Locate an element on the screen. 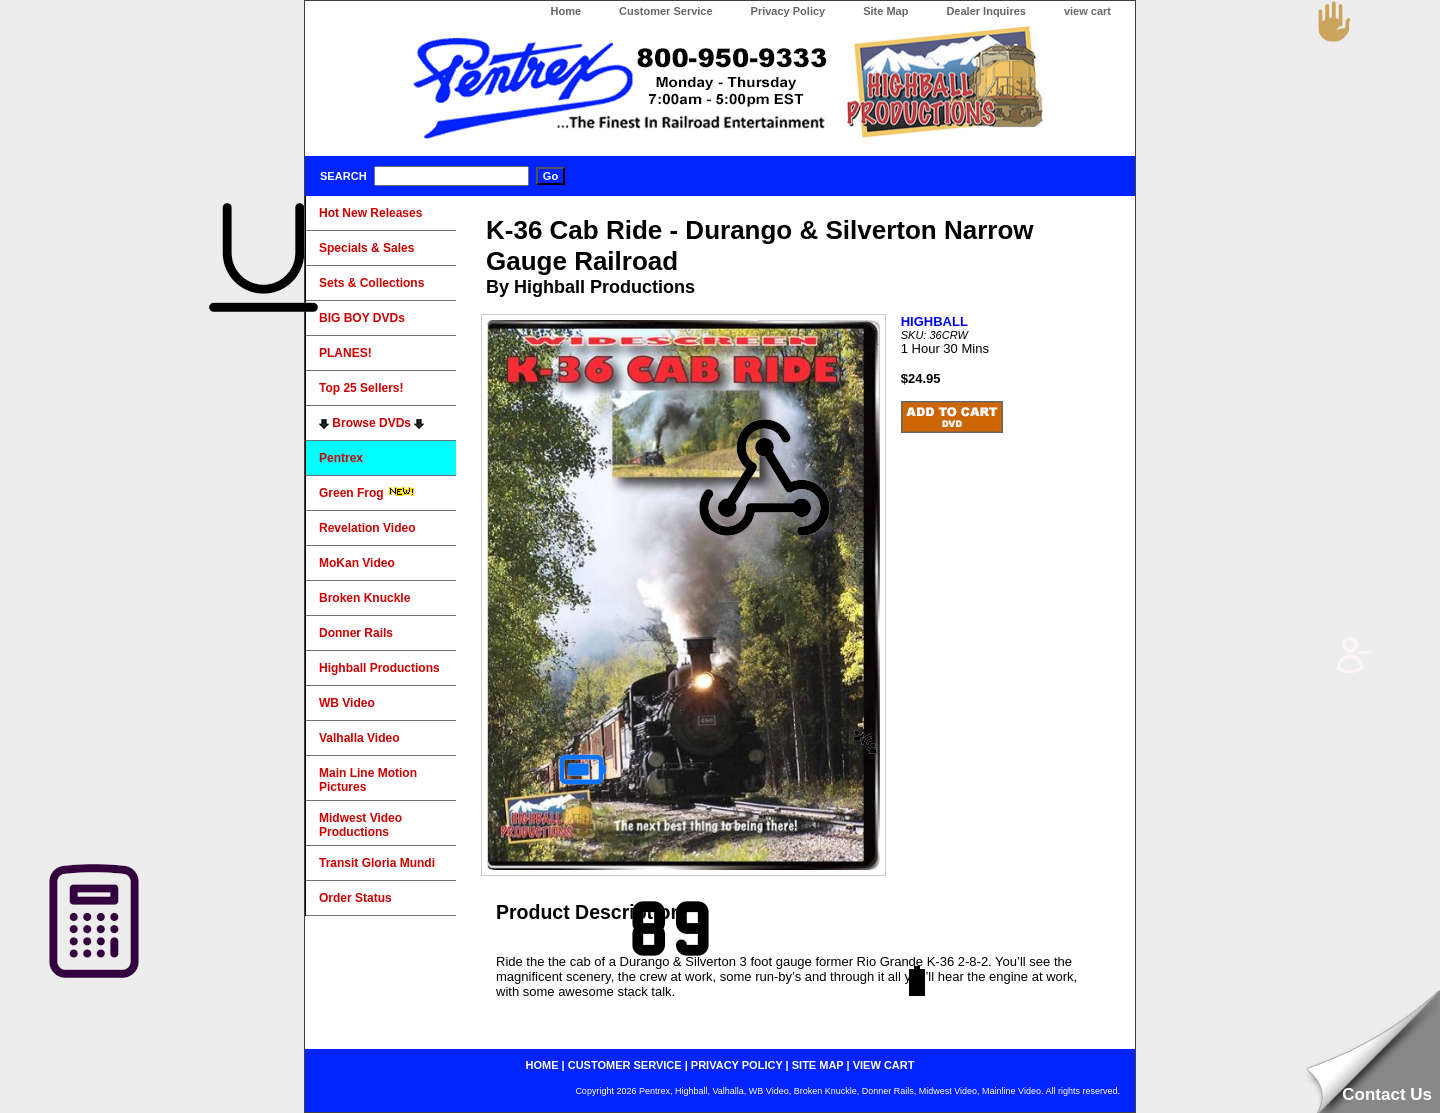  stop or pause an action is located at coordinates (1334, 21).